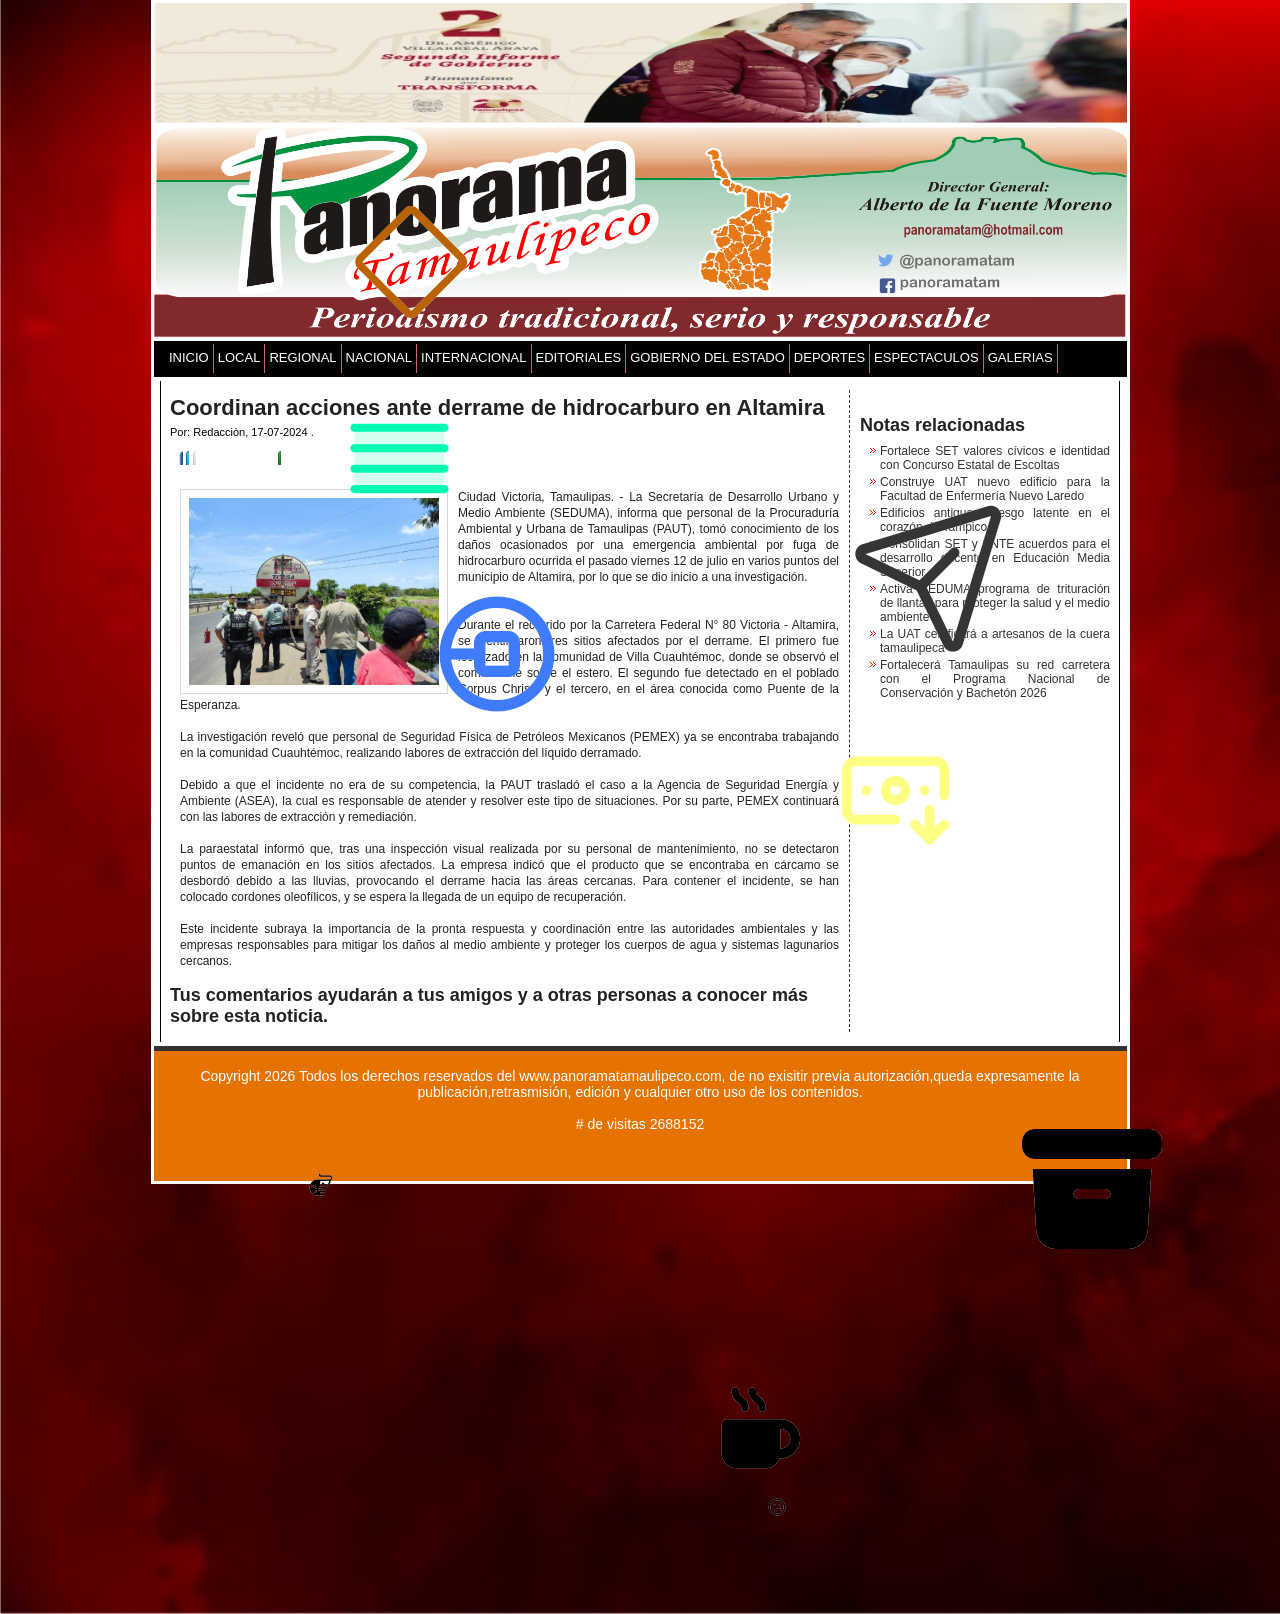  What do you see at coordinates (777, 1507) in the screenshot?
I see `indicates a confused or uncertain state` at bounding box center [777, 1507].